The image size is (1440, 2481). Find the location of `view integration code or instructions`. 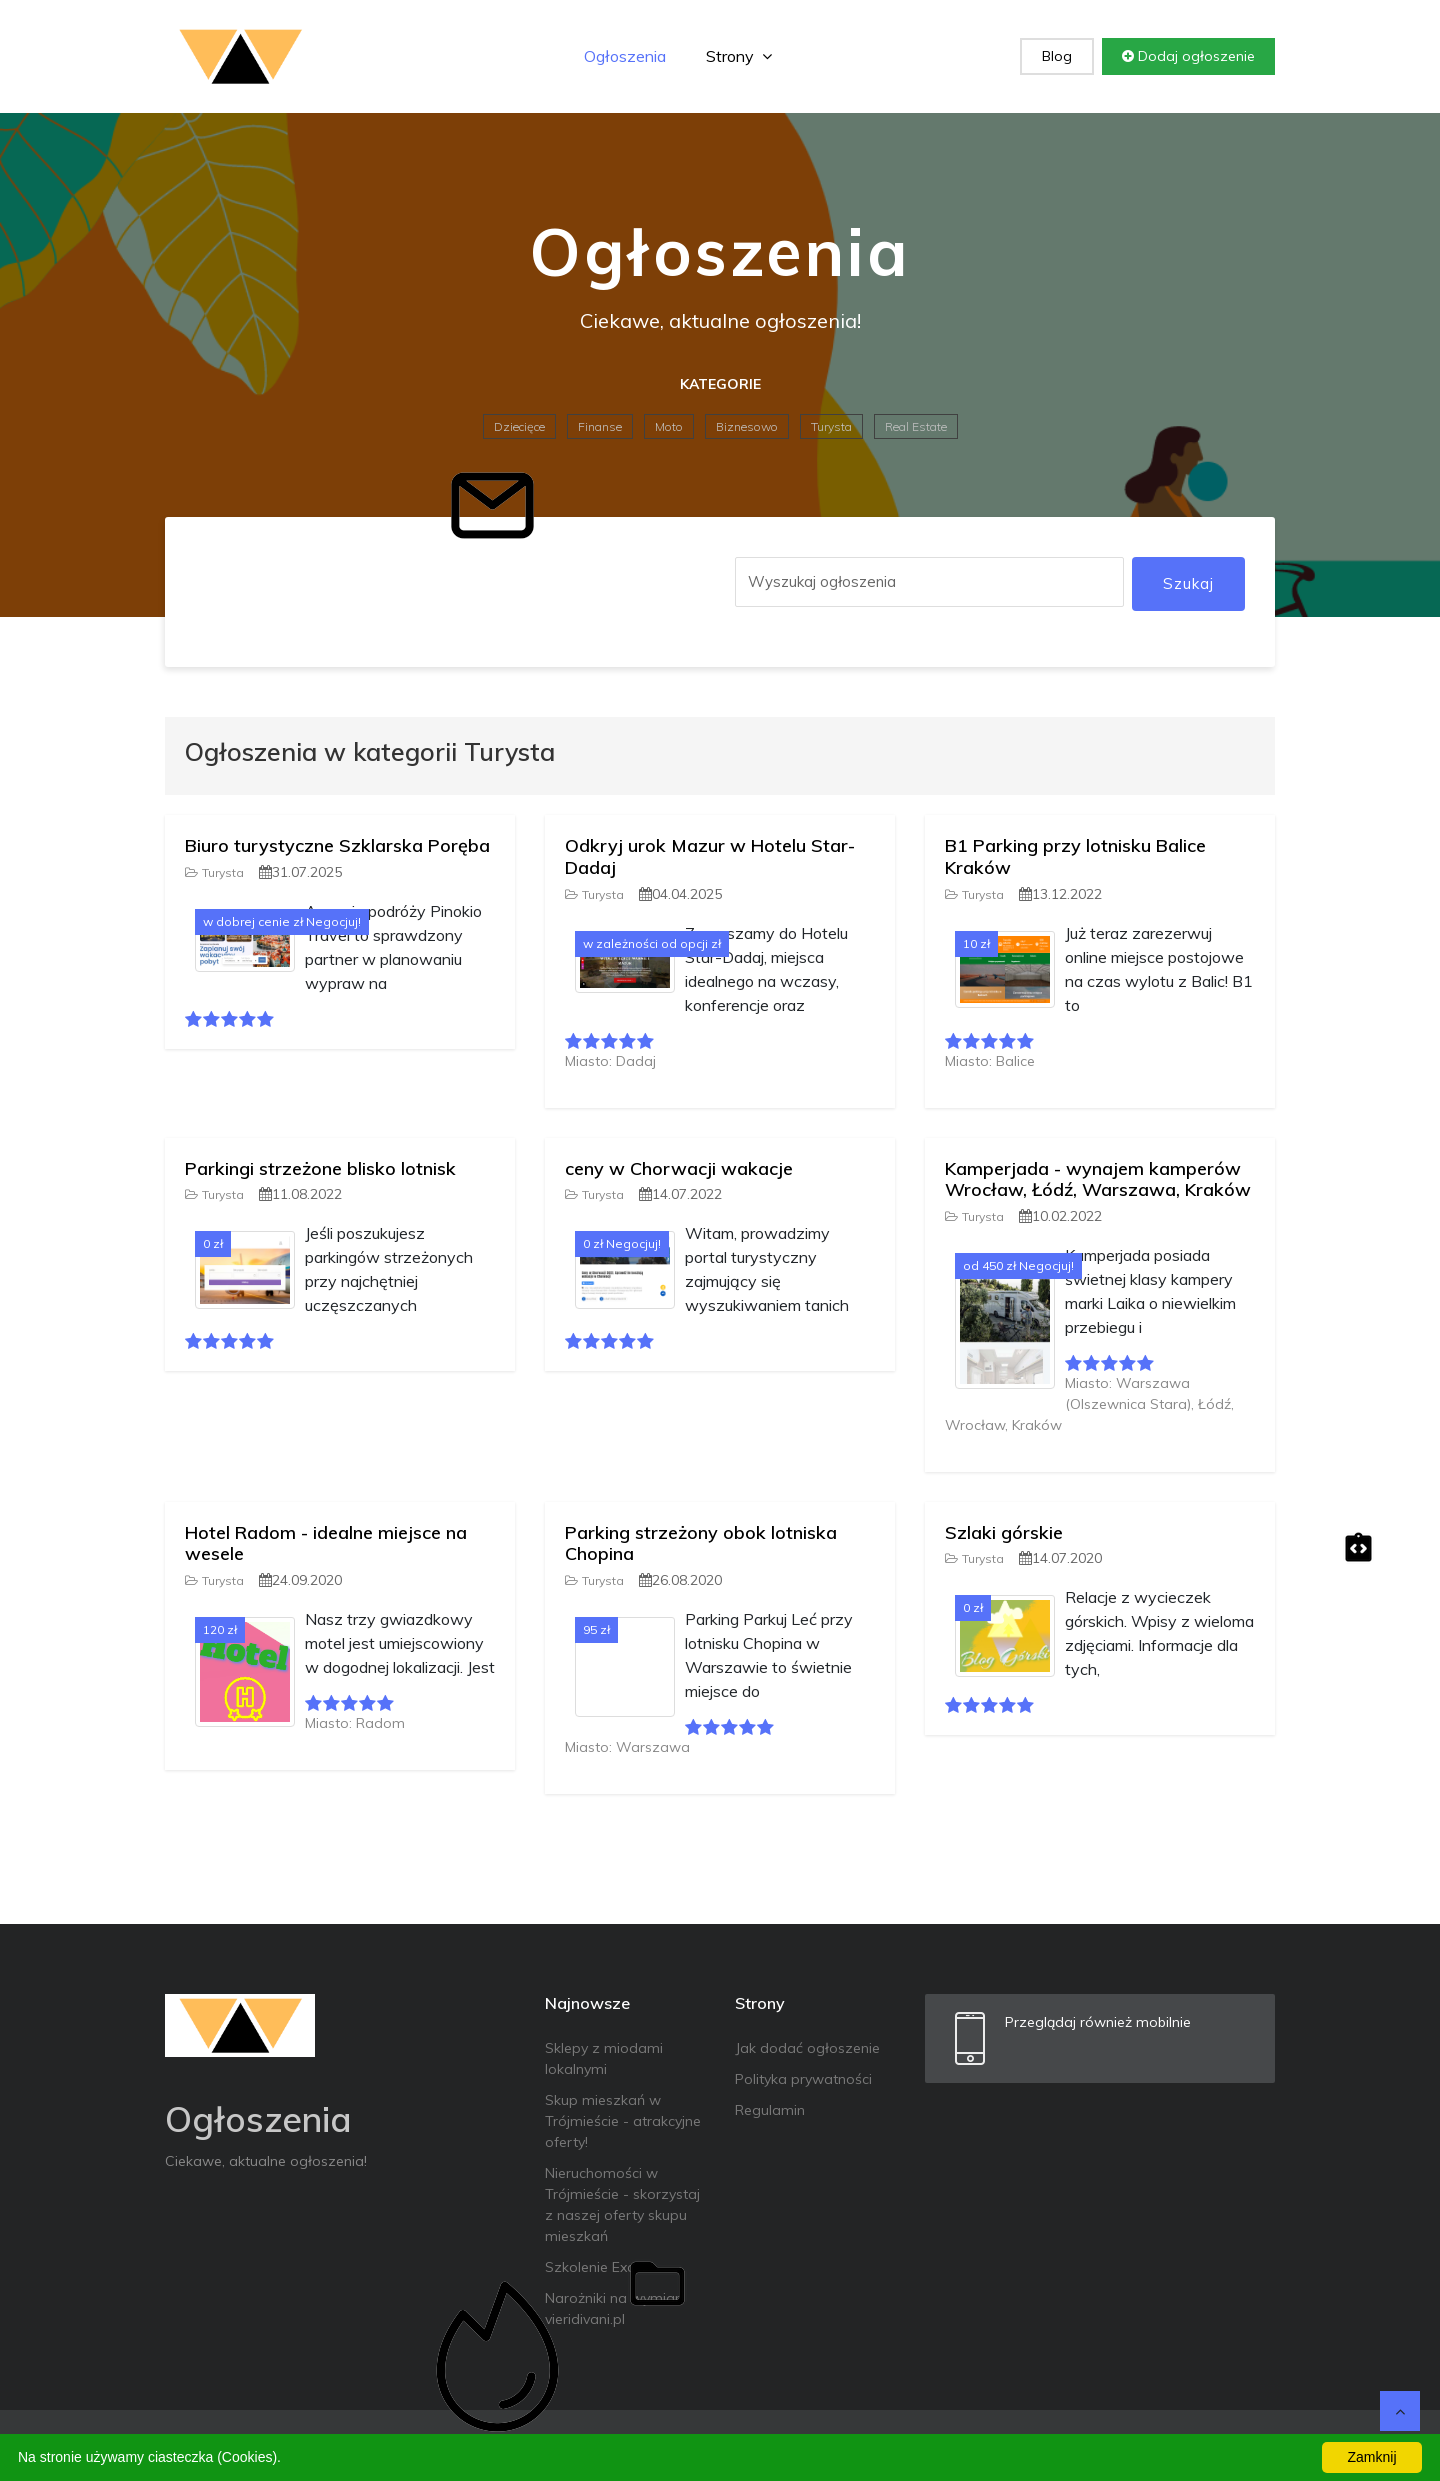

view integration code or instructions is located at coordinates (1358, 1548).